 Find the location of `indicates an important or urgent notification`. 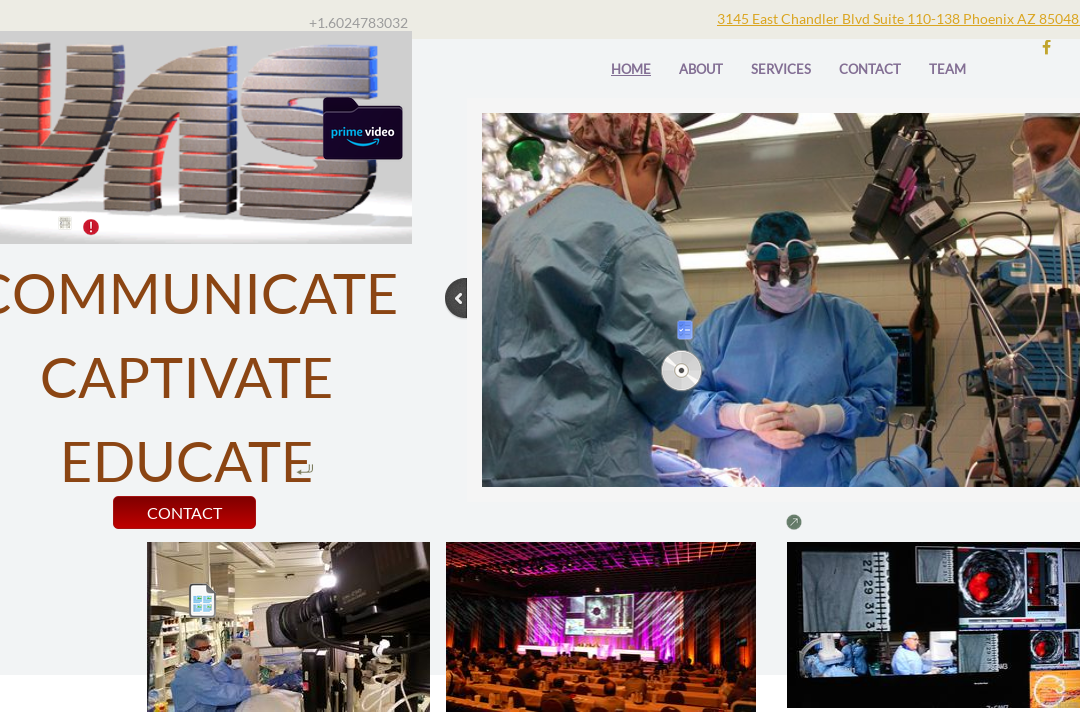

indicates an important or urgent notification is located at coordinates (91, 227).